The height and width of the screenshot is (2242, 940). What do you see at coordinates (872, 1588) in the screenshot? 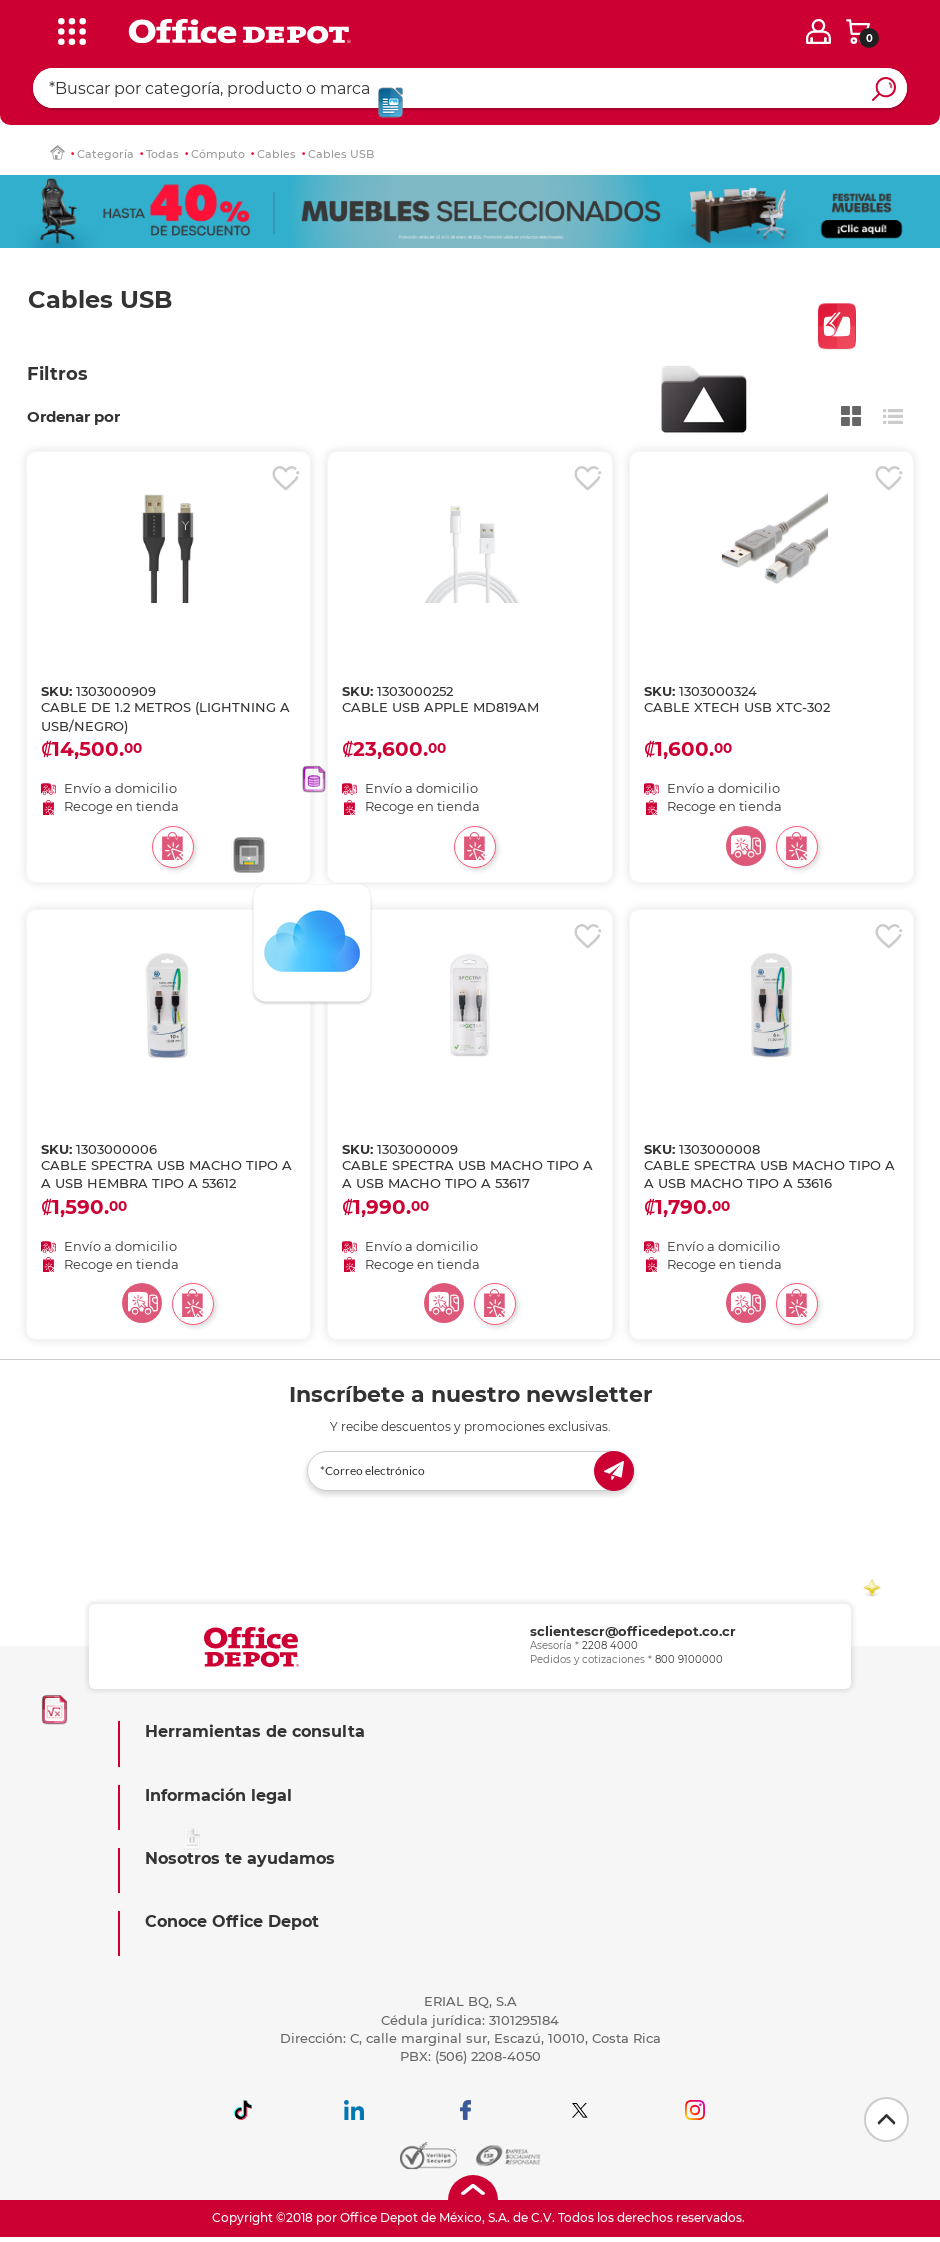
I see `view information about this application` at bounding box center [872, 1588].